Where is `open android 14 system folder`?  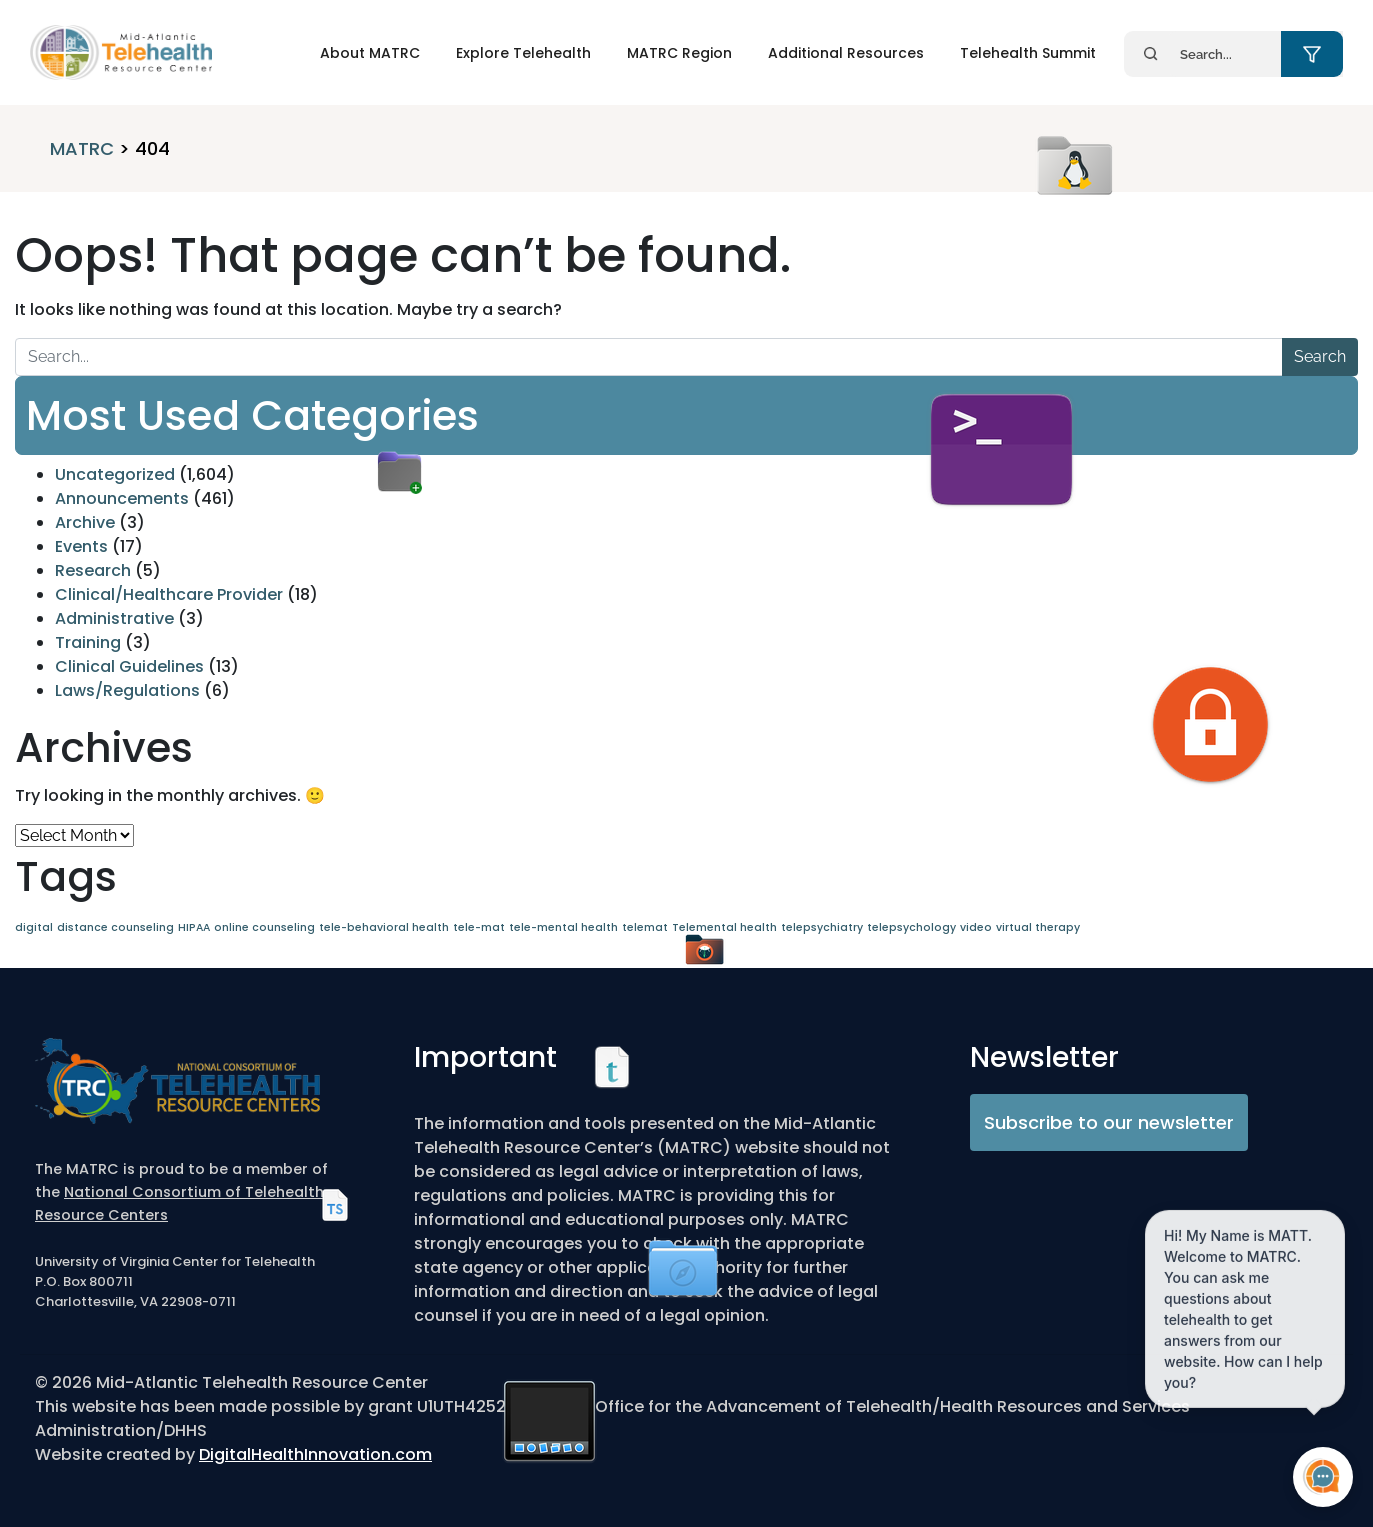 open android 14 system folder is located at coordinates (704, 950).